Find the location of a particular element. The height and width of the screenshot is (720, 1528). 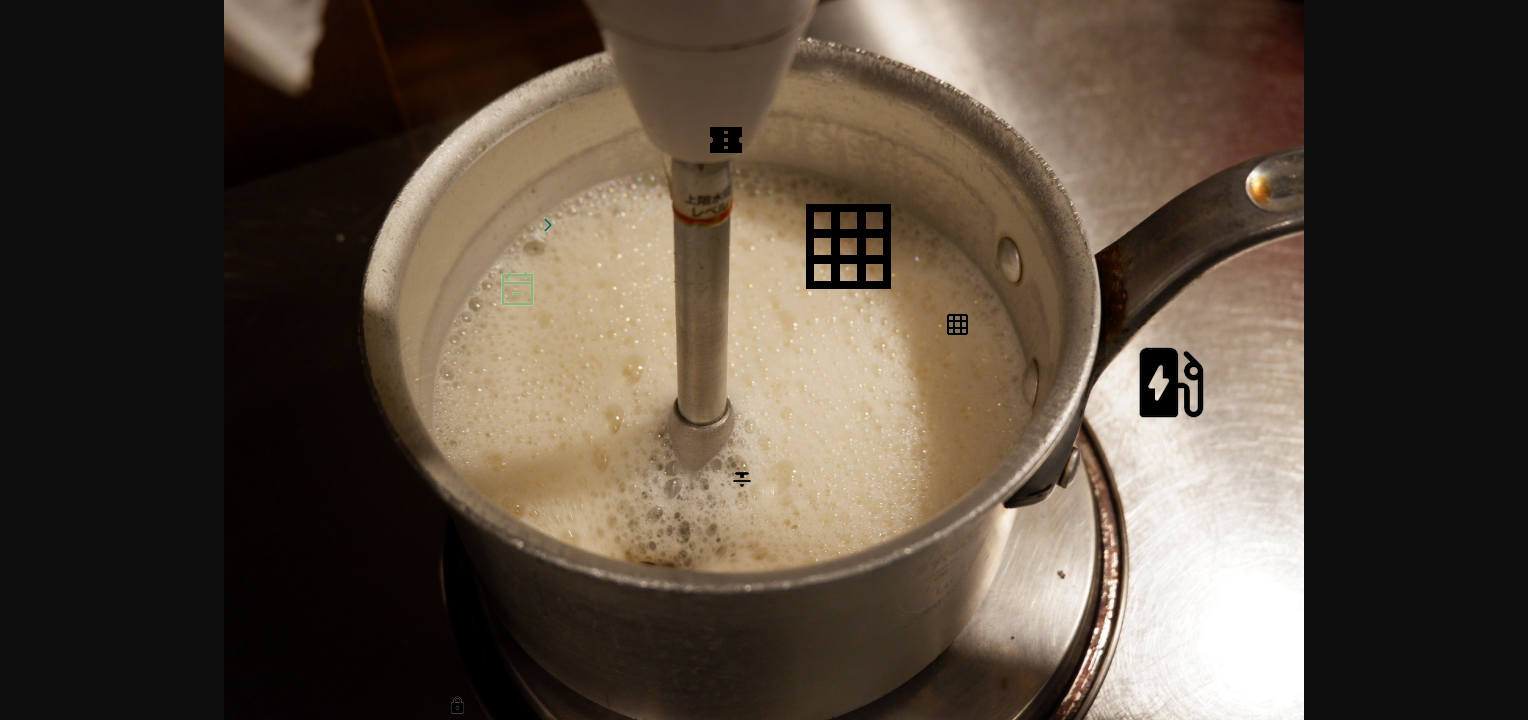

remove an event from calendar is located at coordinates (517, 289).